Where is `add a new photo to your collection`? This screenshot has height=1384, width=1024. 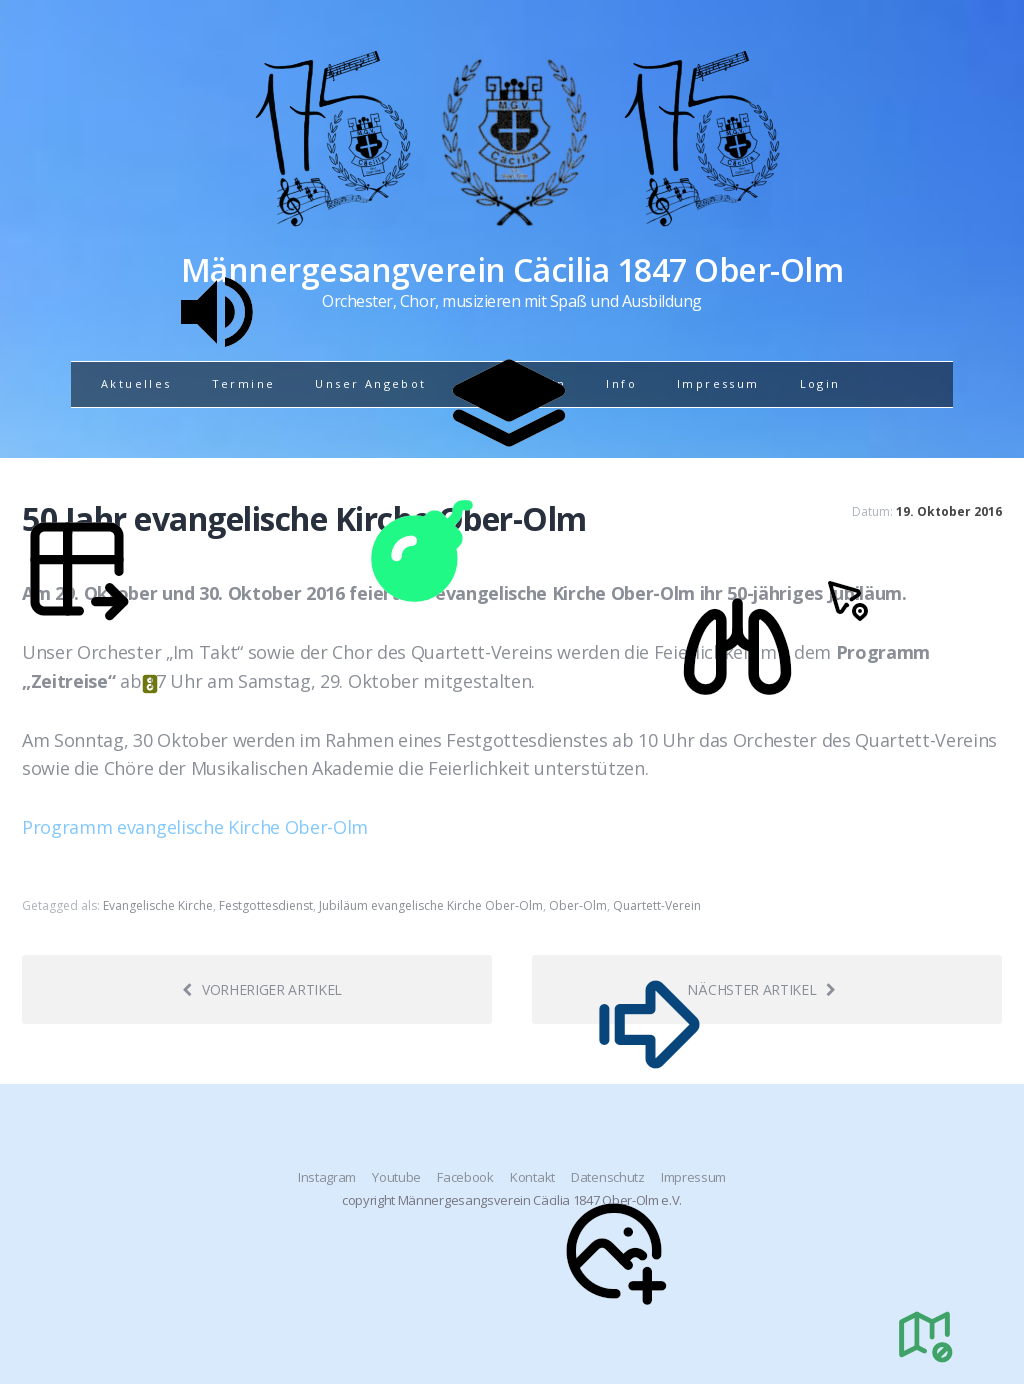
add a new photo to your collection is located at coordinates (614, 1251).